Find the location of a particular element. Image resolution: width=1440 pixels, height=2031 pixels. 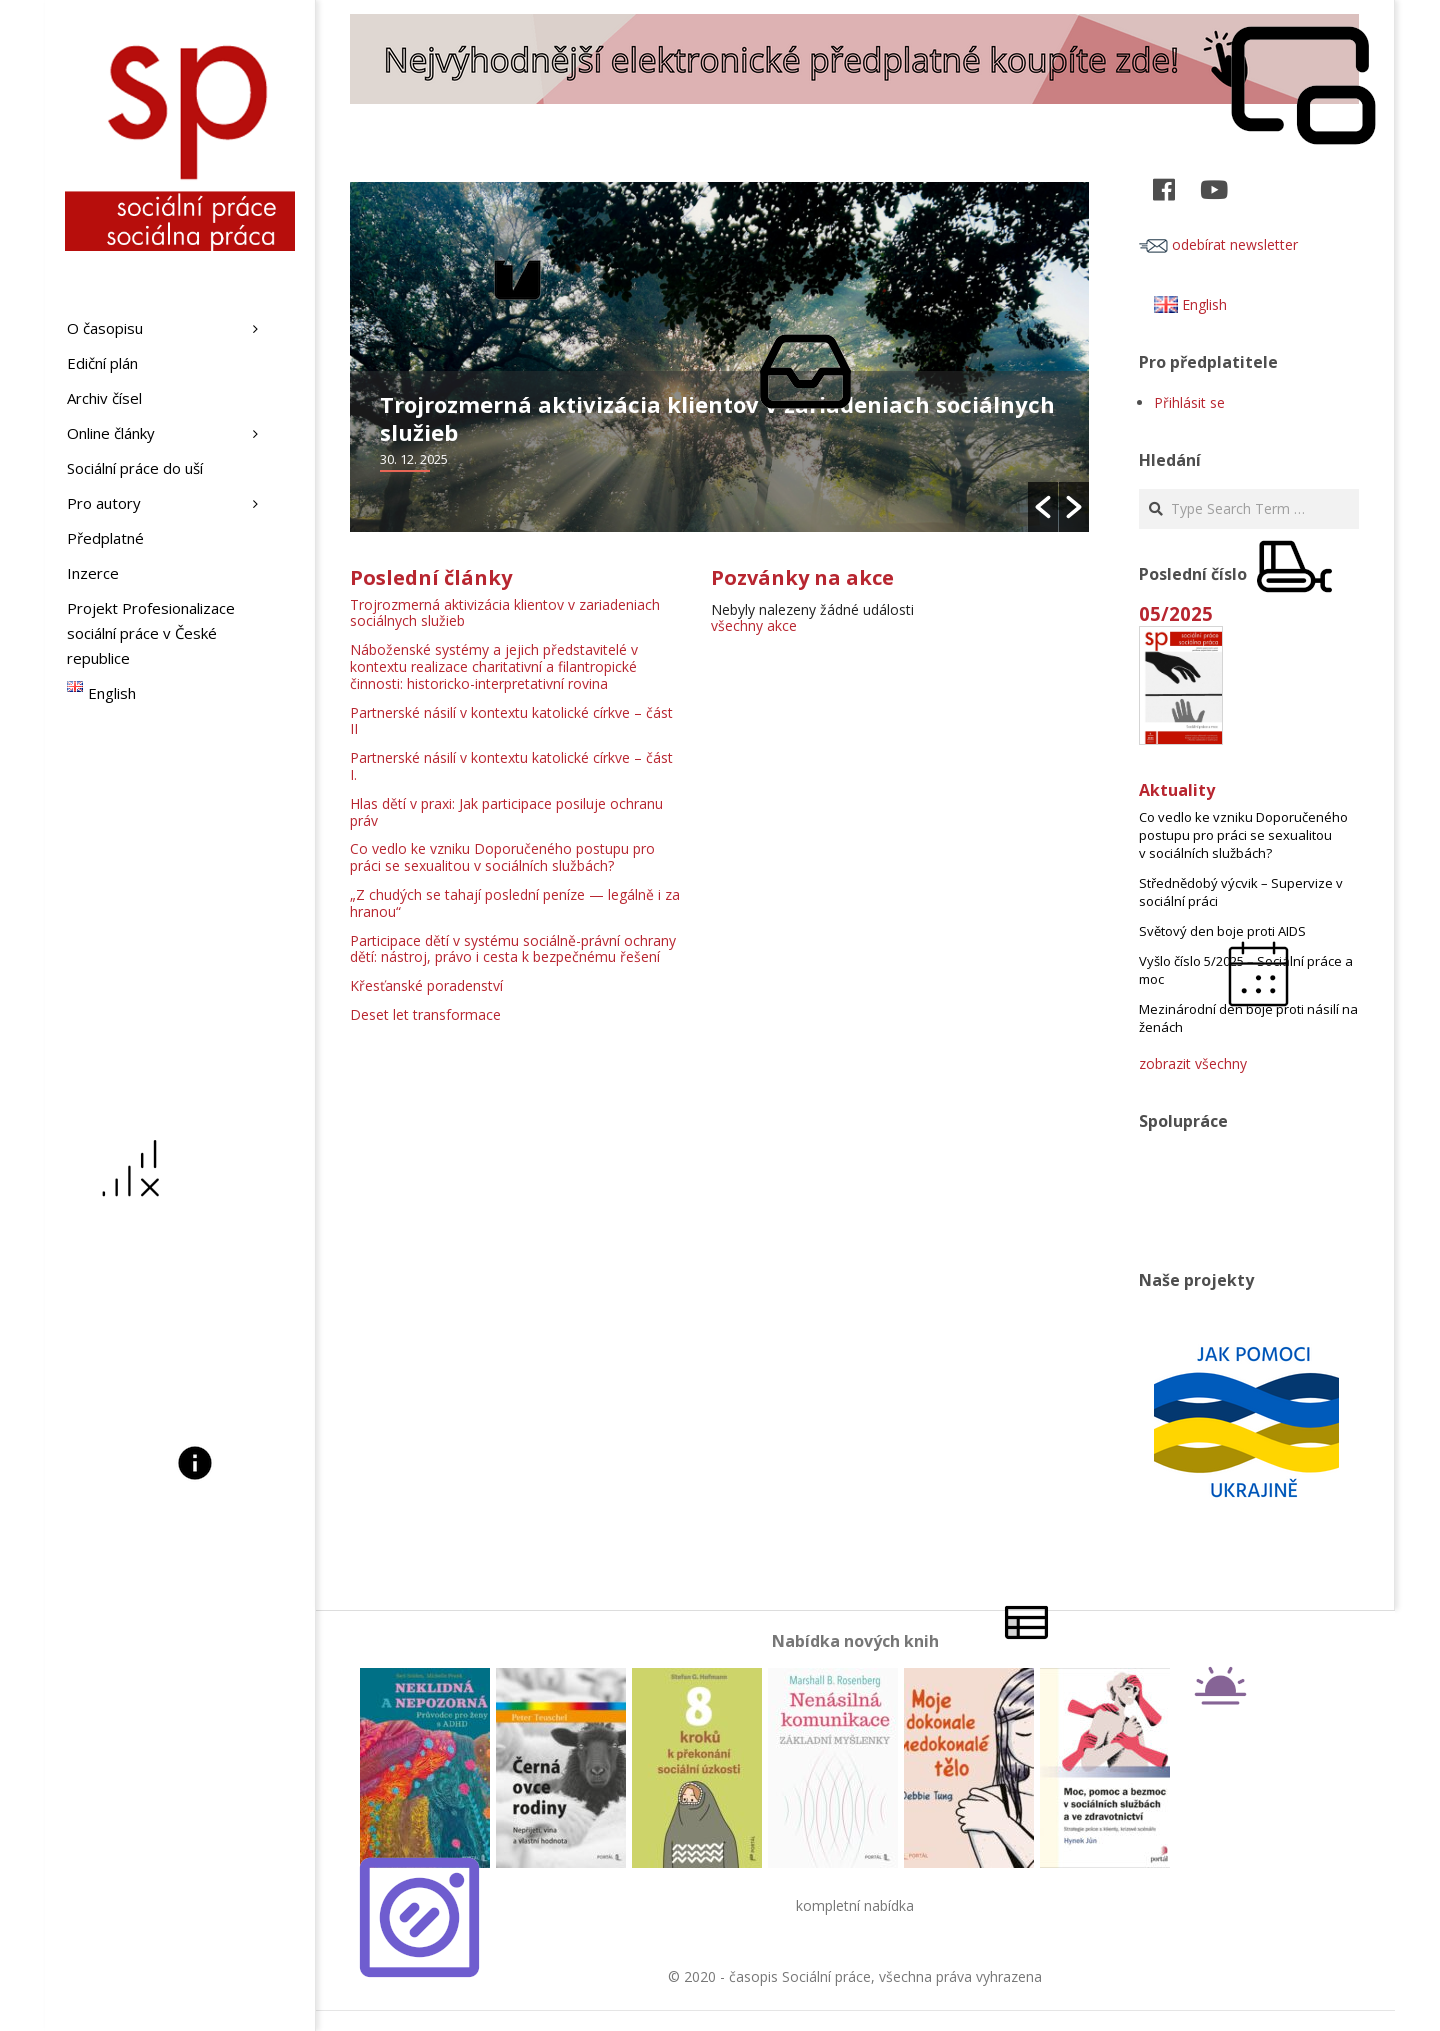

access laundry or washing machine controls is located at coordinates (419, 1917).